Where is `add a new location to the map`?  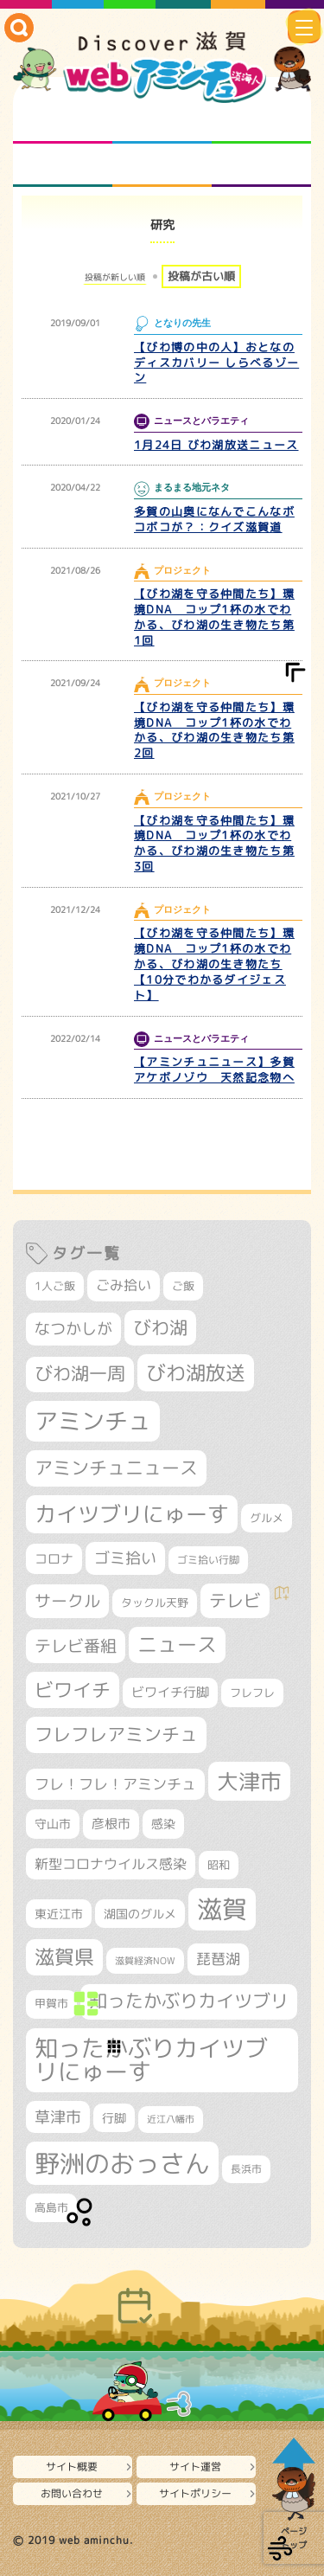
add a new location to the map is located at coordinates (282, 1593).